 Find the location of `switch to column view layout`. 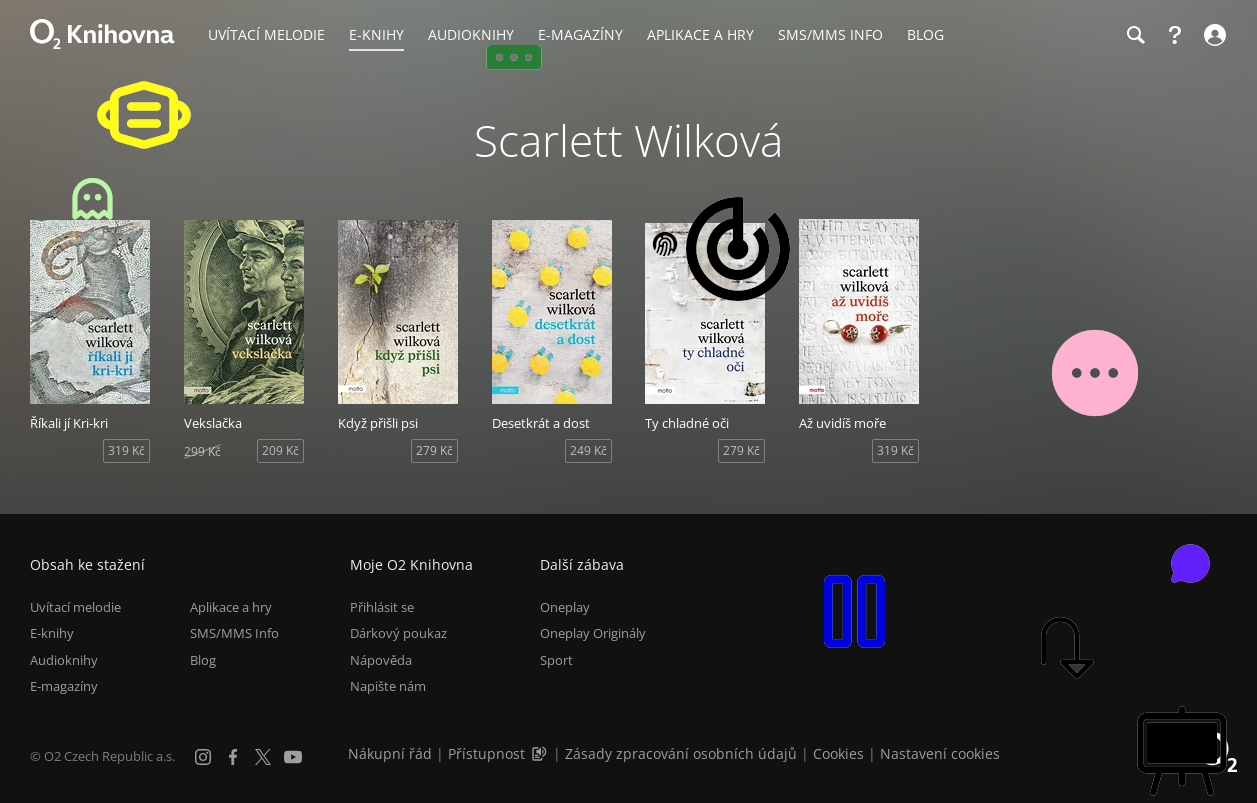

switch to column view layout is located at coordinates (854, 611).